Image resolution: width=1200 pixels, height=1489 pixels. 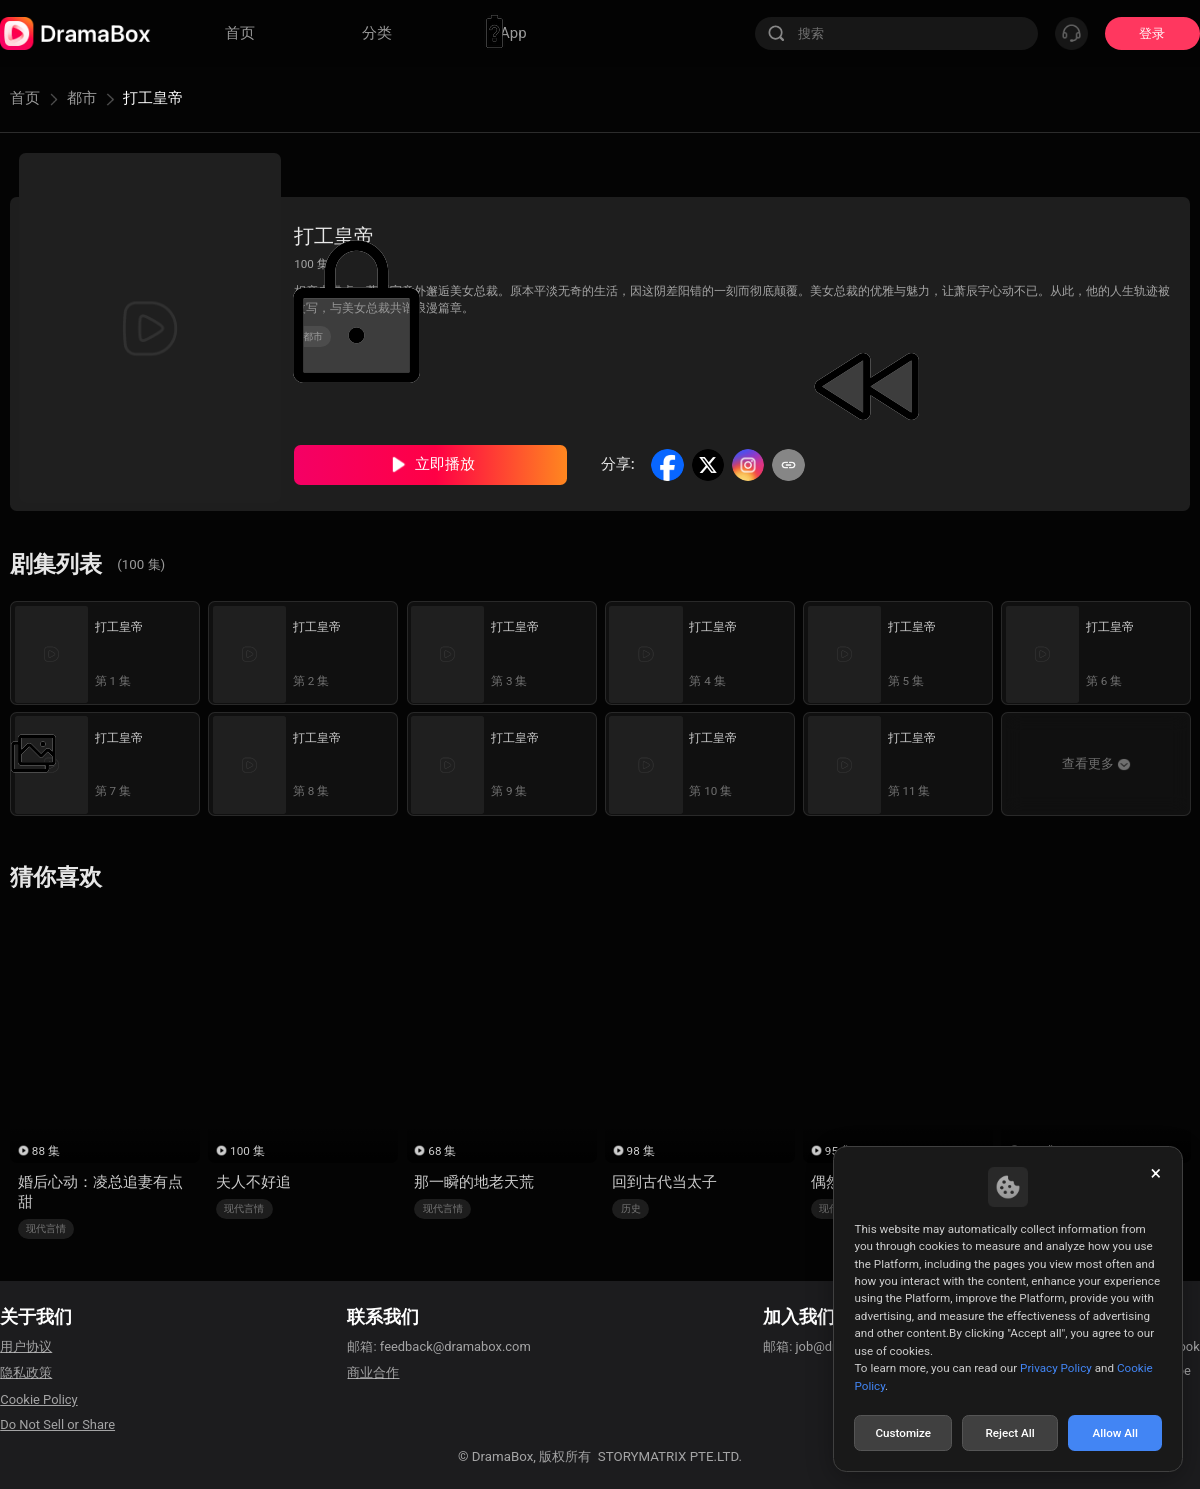 I want to click on lock or secure this item, so click(x=356, y=319).